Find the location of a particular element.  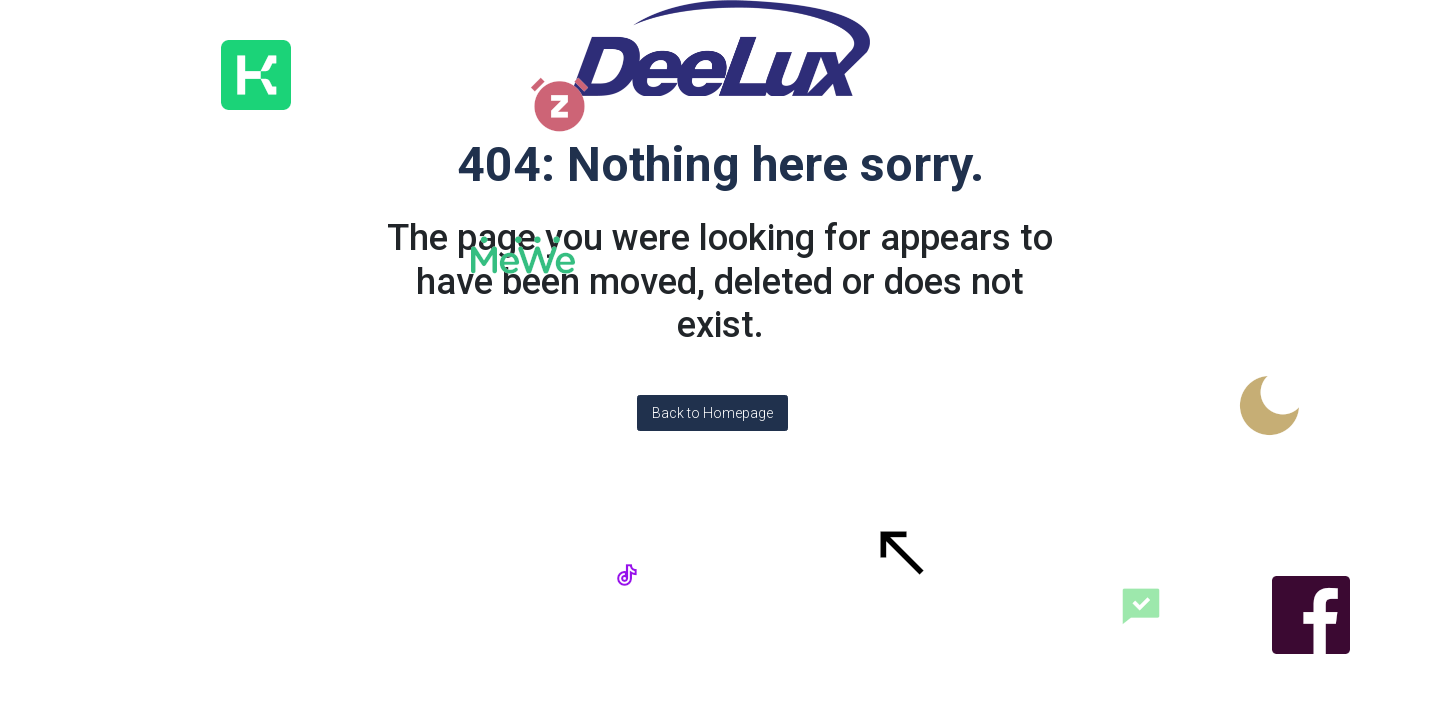

open the MeWe social network app is located at coordinates (523, 255).